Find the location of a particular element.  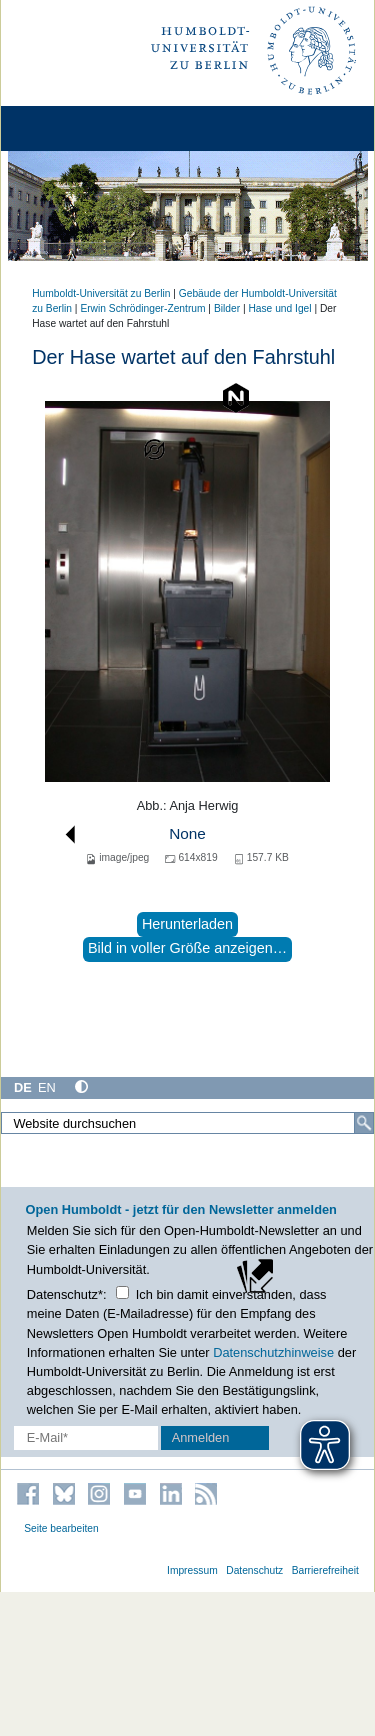

nginx web server logo is located at coordinates (236, 398).